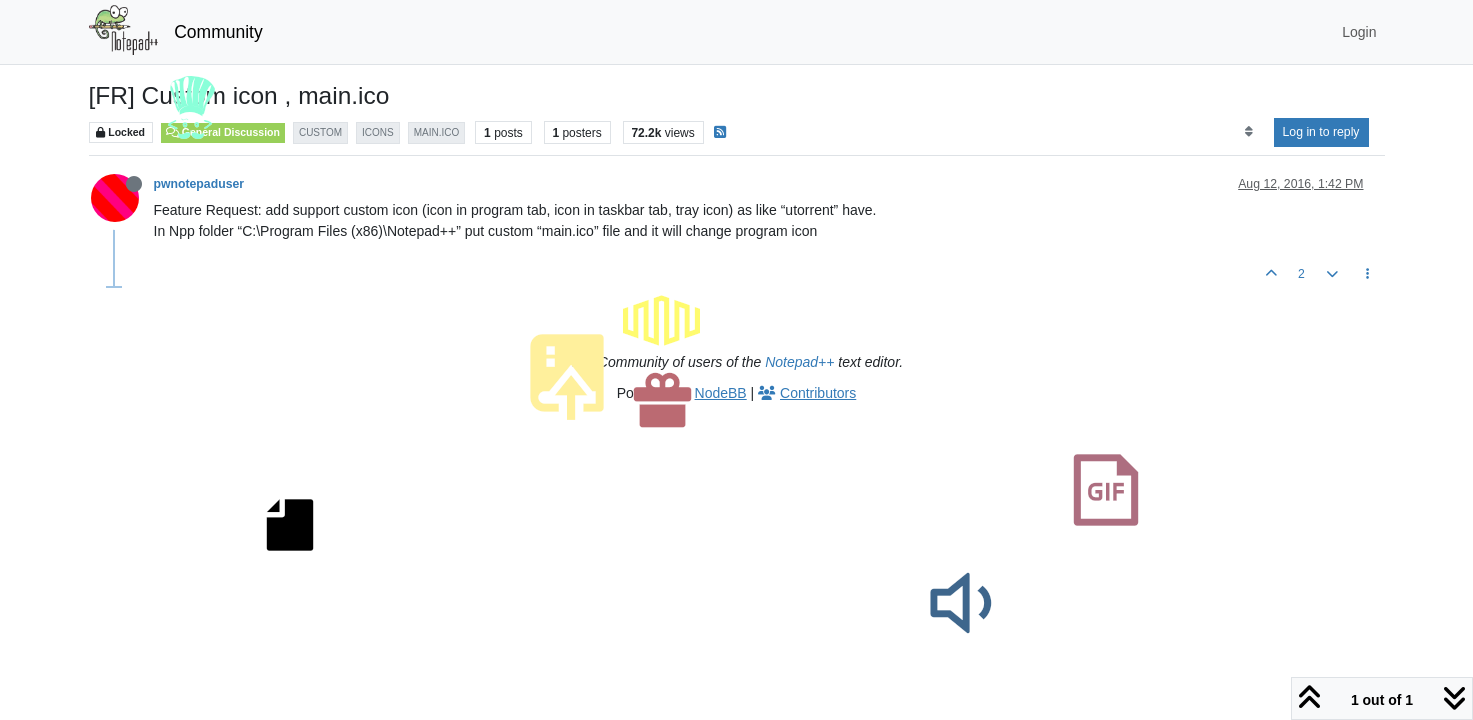  I want to click on decrease audio volume, so click(959, 603).